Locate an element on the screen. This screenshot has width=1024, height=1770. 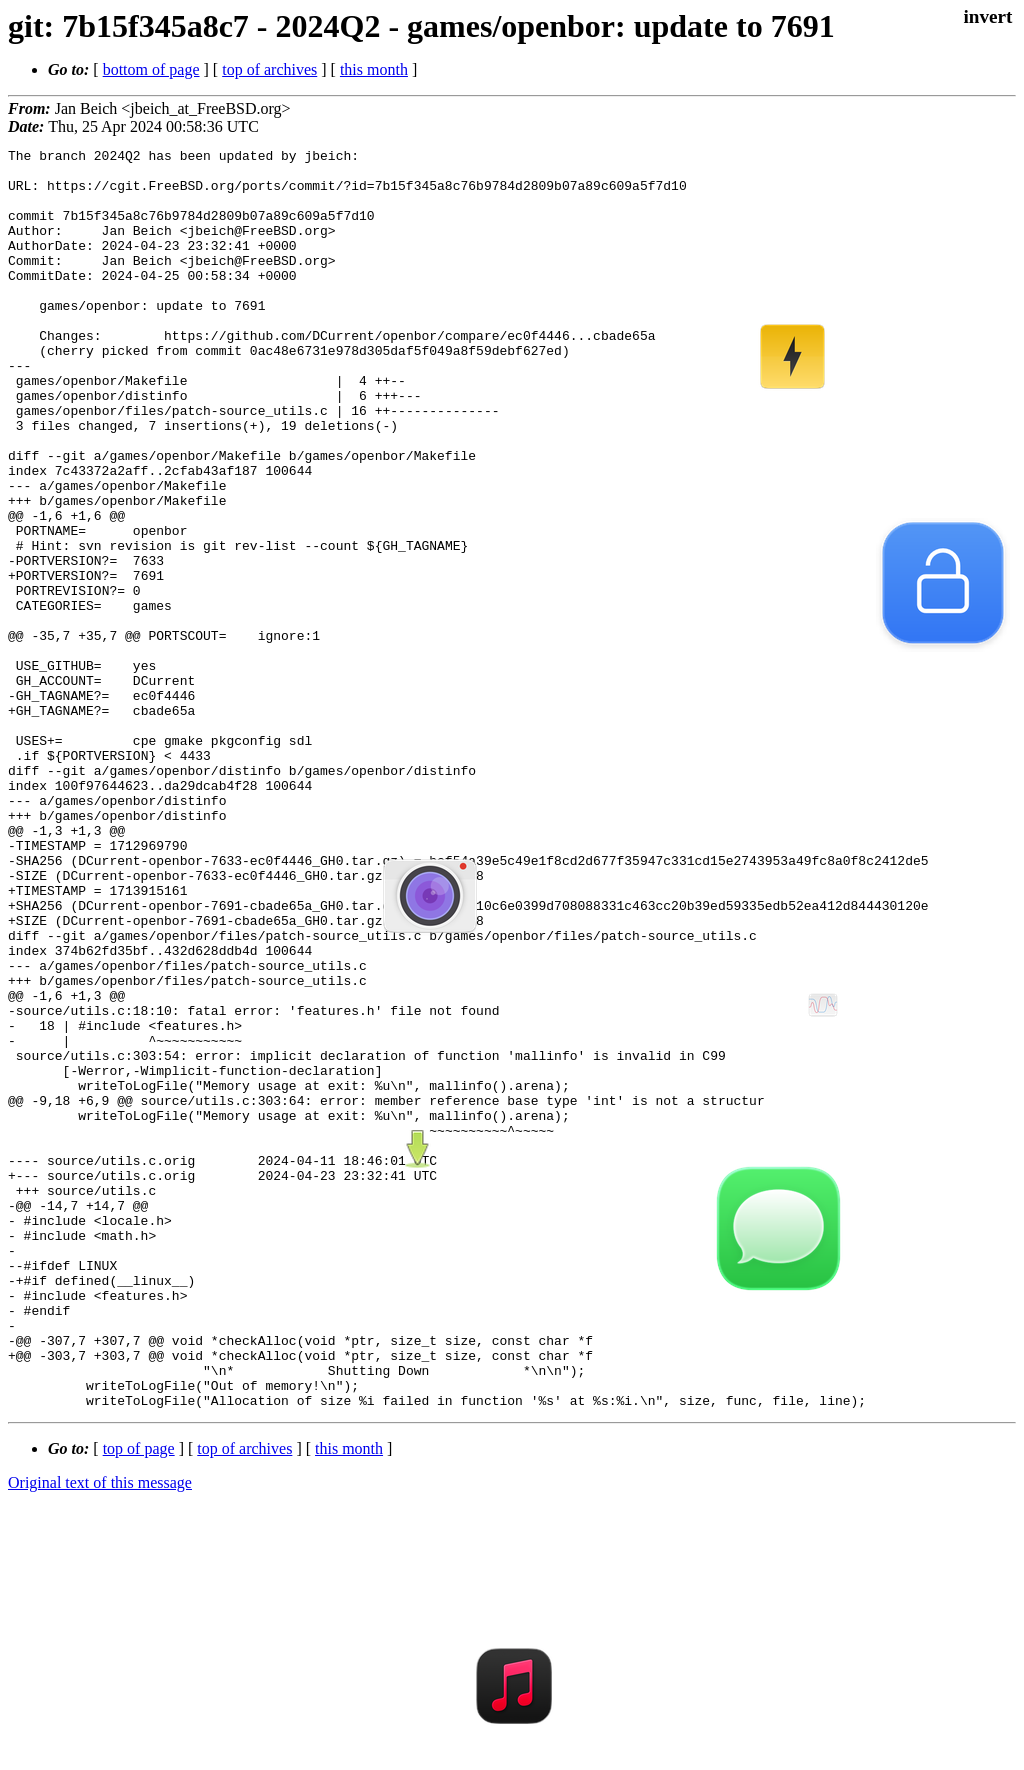
save the current document is located at coordinates (417, 1149).